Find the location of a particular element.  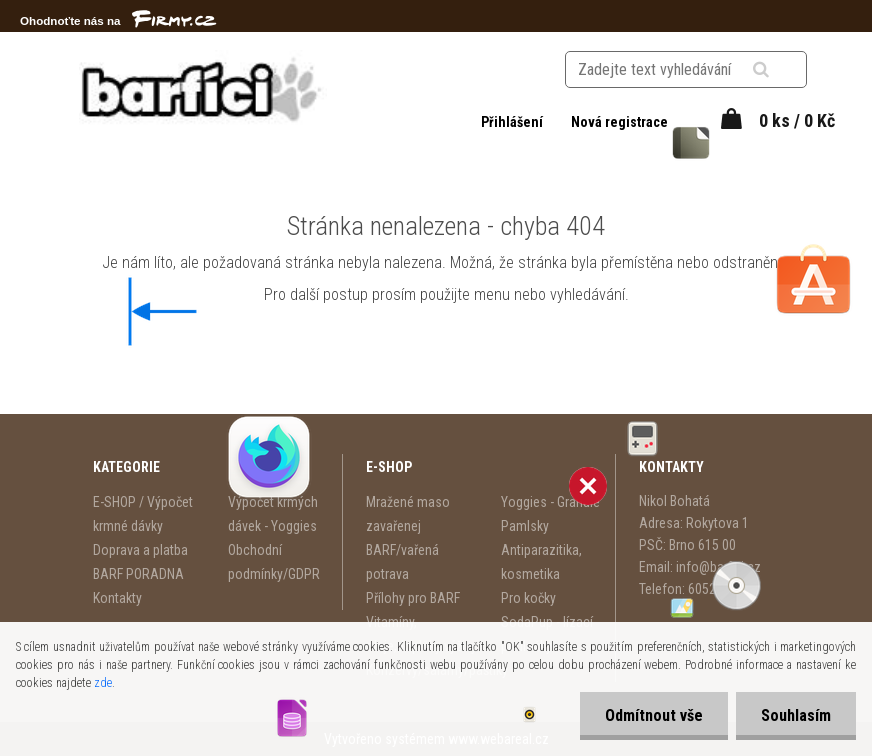

open the software center to browse and install apps is located at coordinates (813, 284).